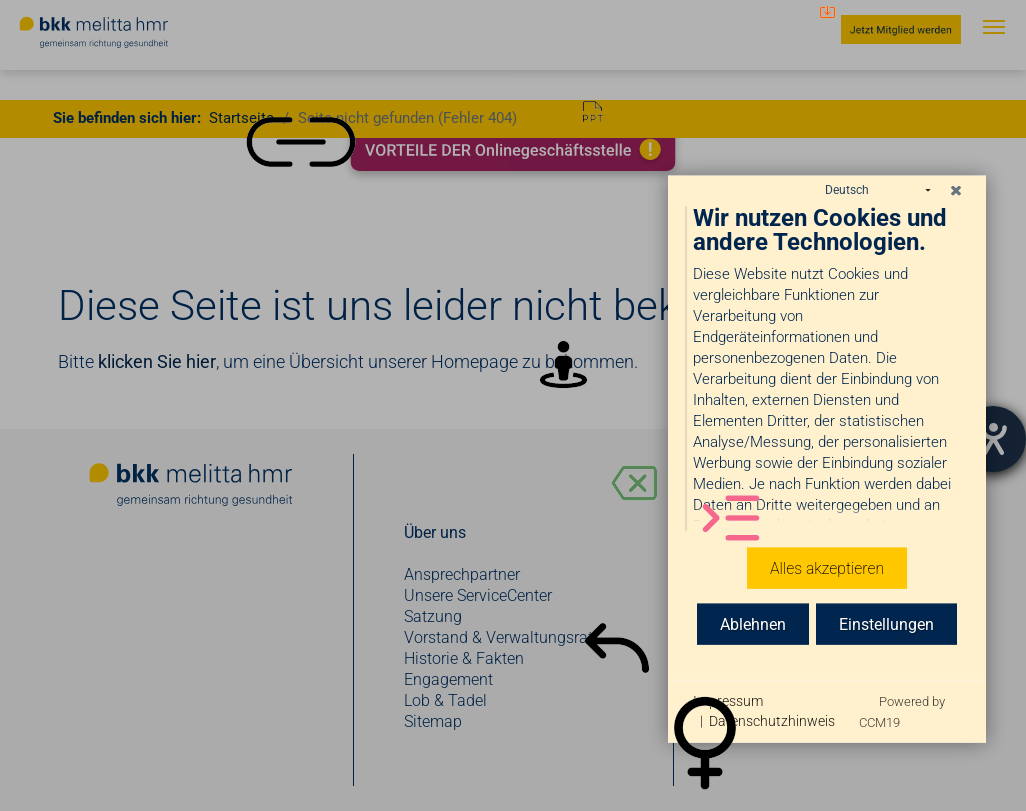  What do you see at coordinates (827, 12) in the screenshot?
I see `import a file or data into the app` at bounding box center [827, 12].